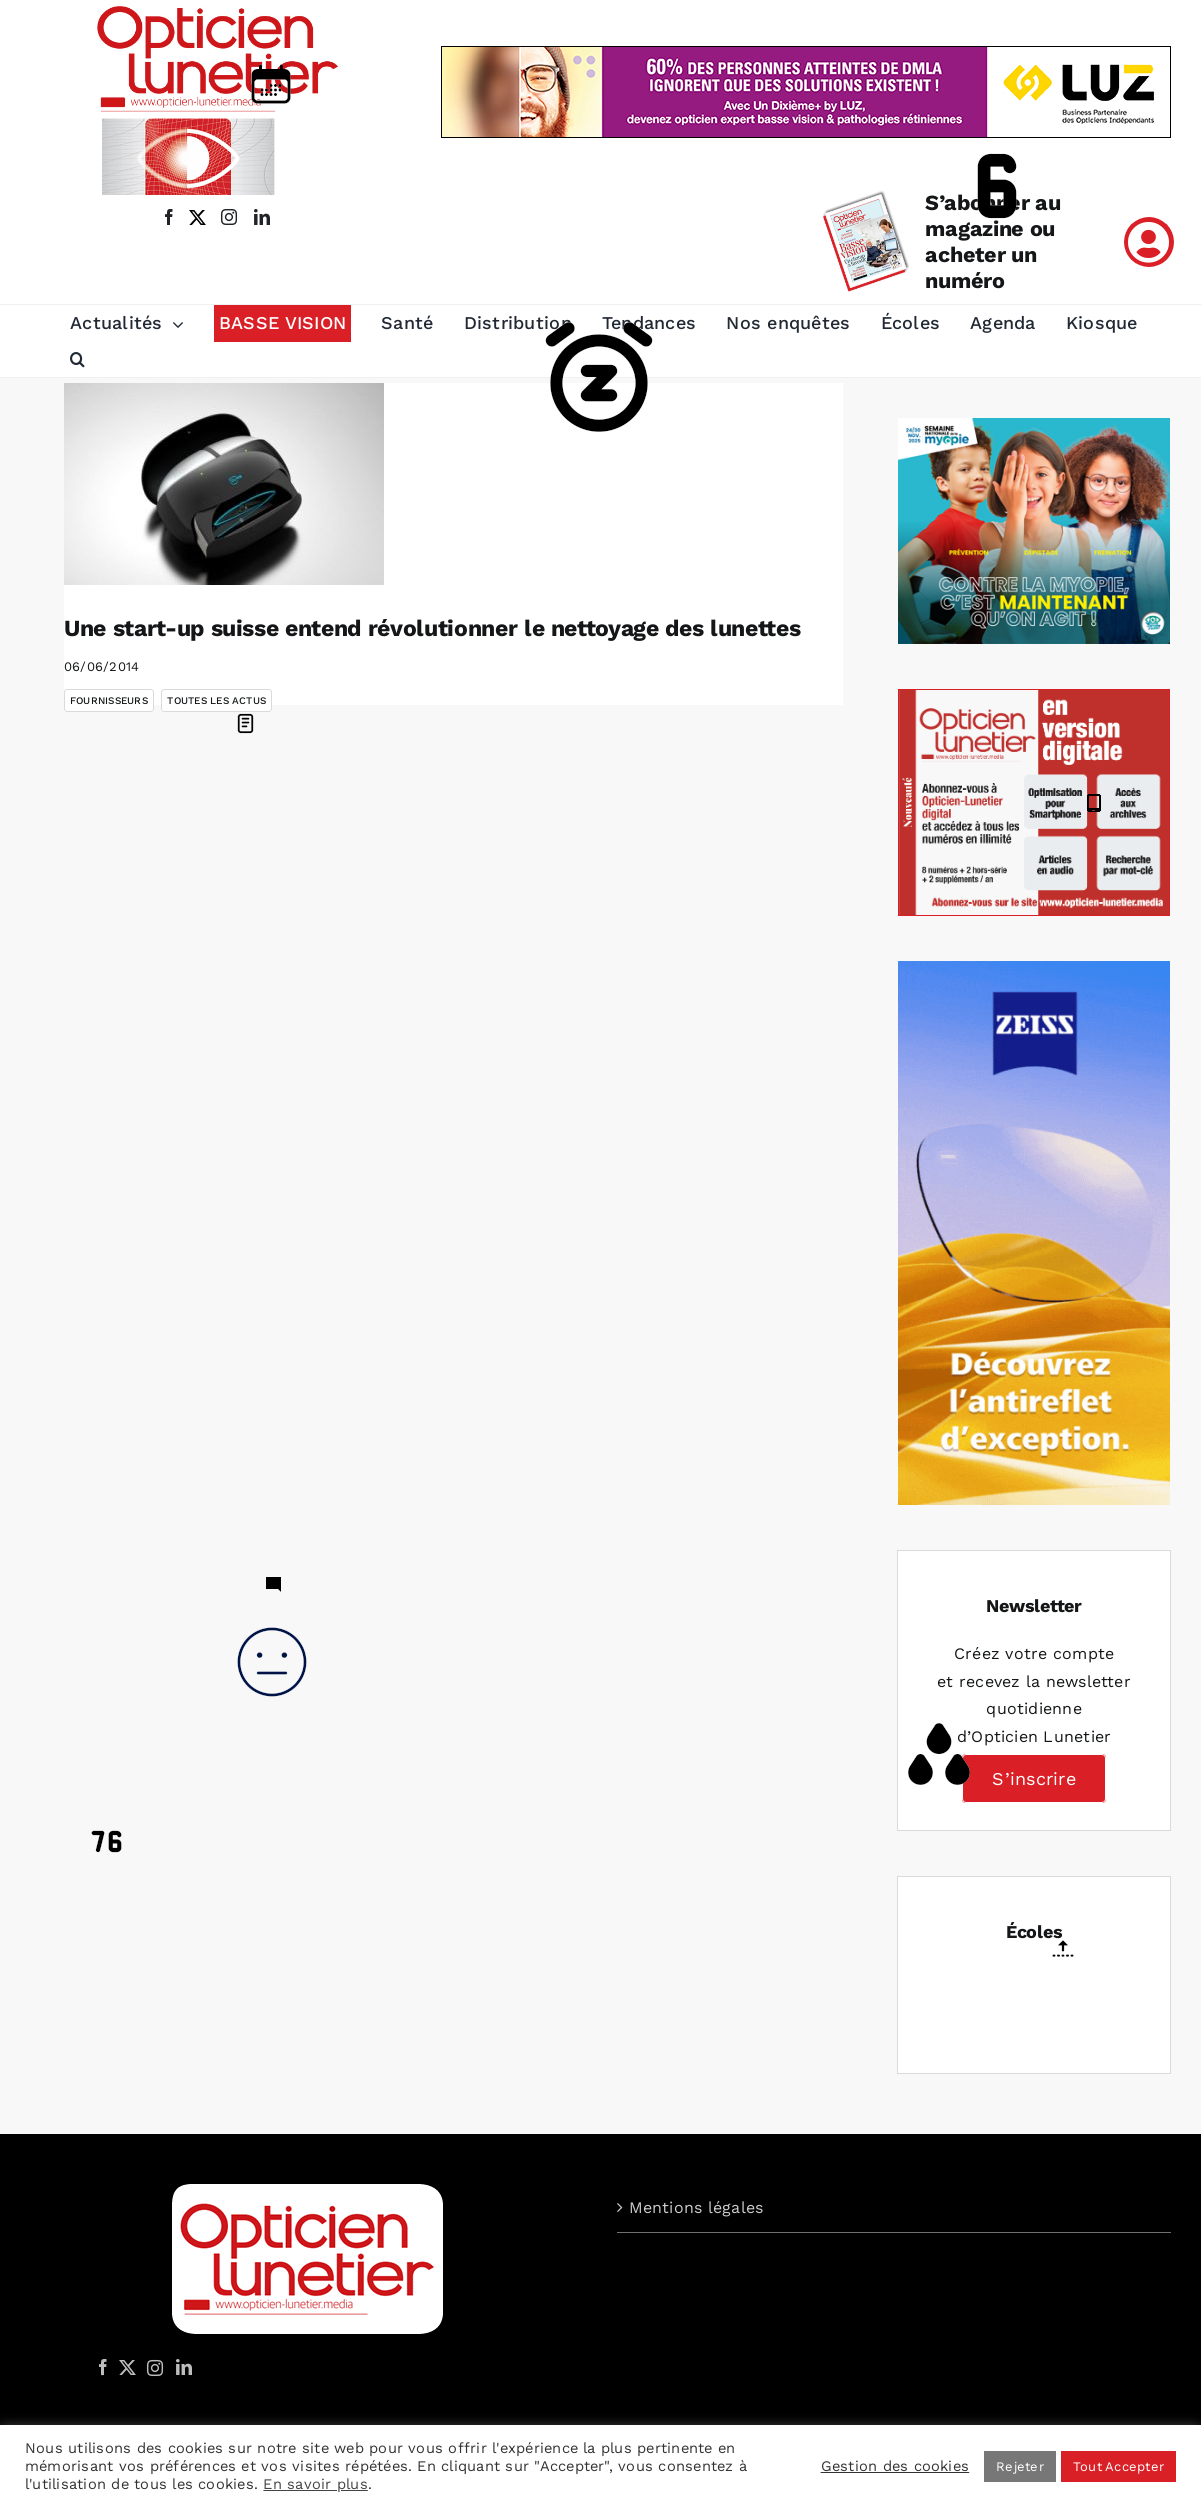 The height and width of the screenshot is (2507, 1201). Describe the element at coordinates (271, 84) in the screenshot. I see `view calendar with scheduled events` at that location.